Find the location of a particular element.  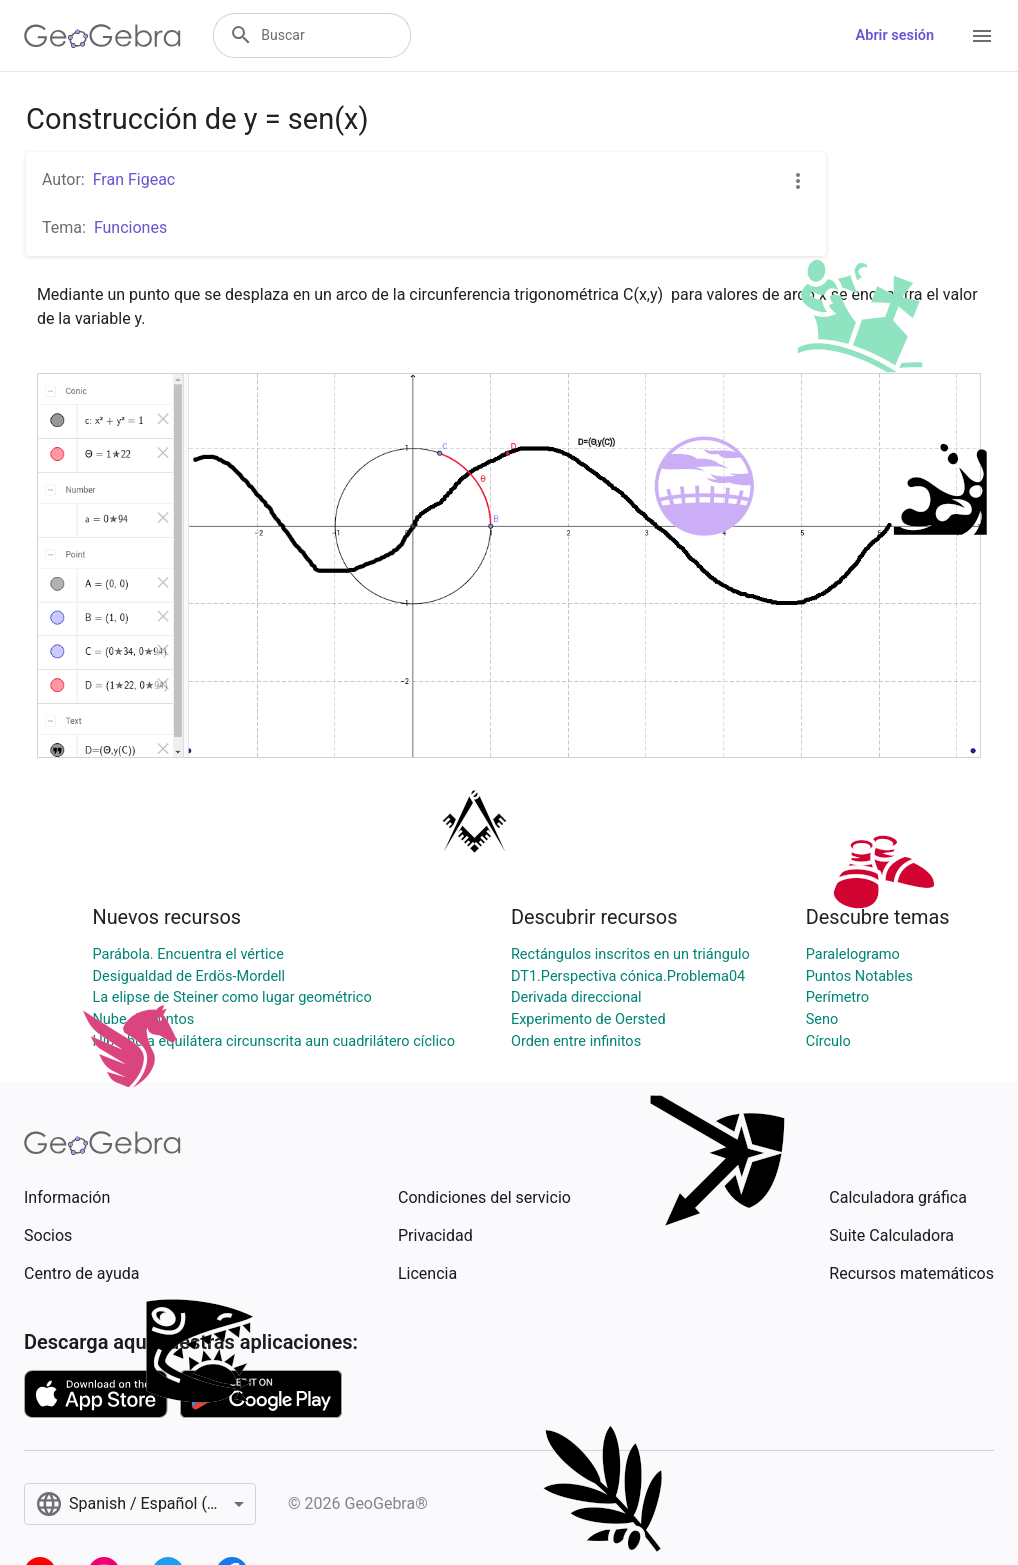

access farm or agricultural settings is located at coordinates (704, 486).